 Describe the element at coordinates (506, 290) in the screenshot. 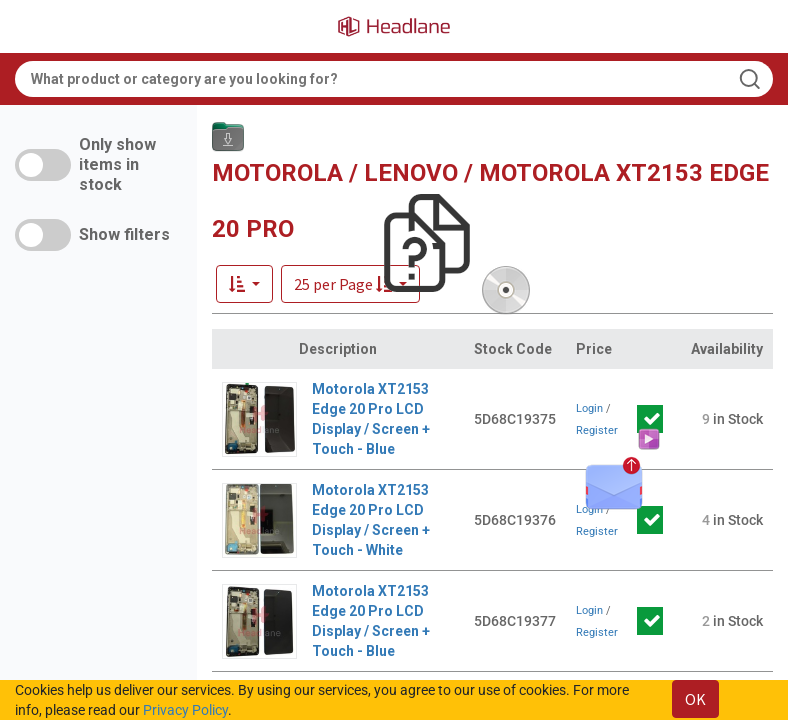

I see `access DVD-ROM drive` at that location.